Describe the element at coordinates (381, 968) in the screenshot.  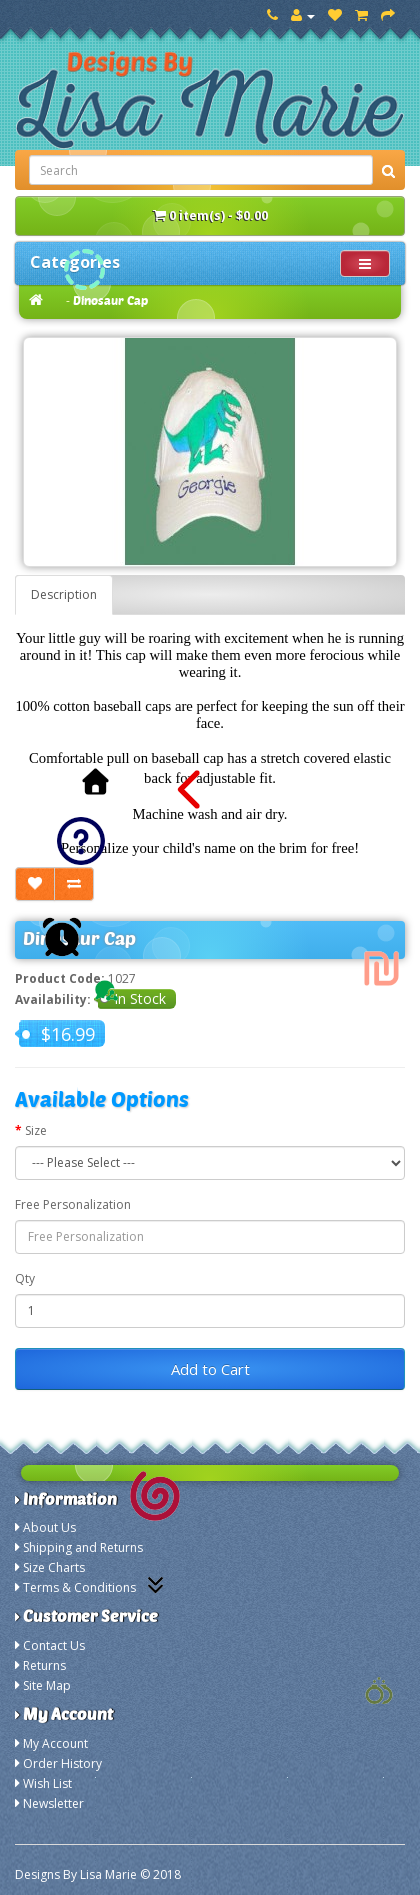
I see `indicates Israeli shekel currency` at that location.